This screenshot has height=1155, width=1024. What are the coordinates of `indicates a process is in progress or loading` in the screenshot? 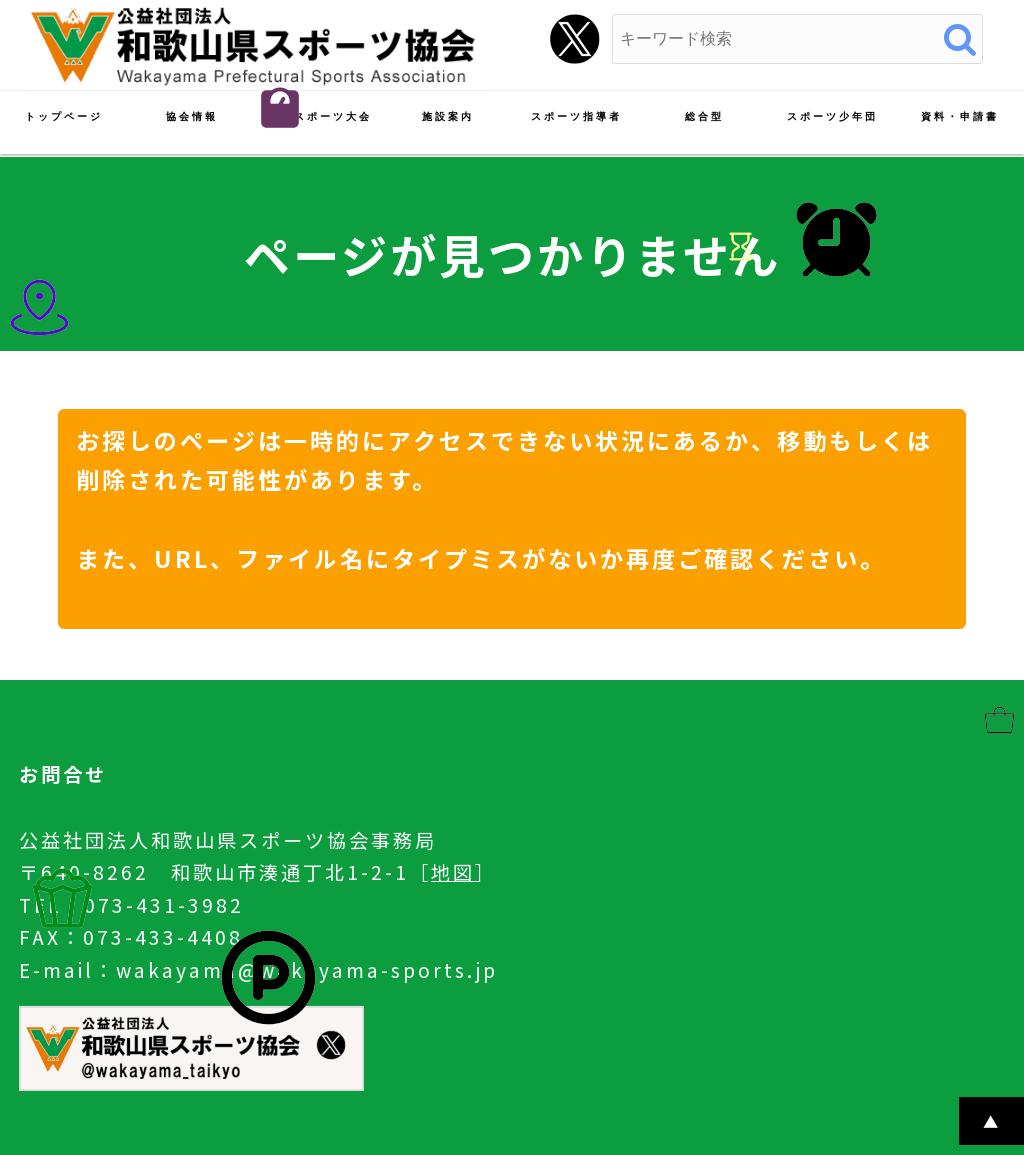 It's located at (740, 246).